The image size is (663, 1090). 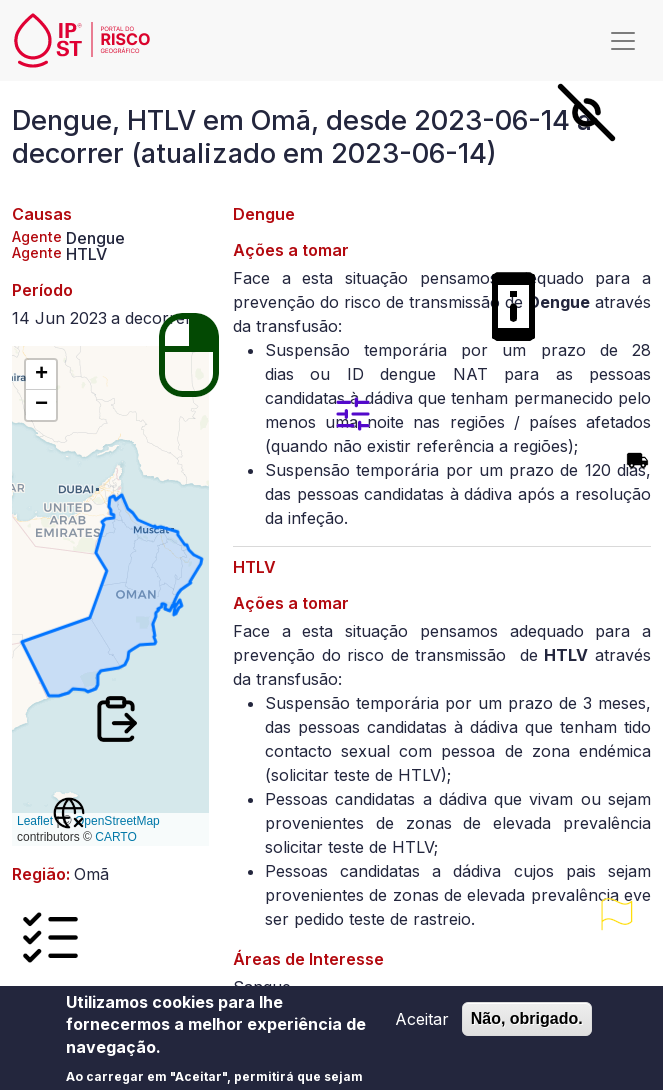 What do you see at coordinates (189, 355) in the screenshot?
I see `right-click action indicator` at bounding box center [189, 355].